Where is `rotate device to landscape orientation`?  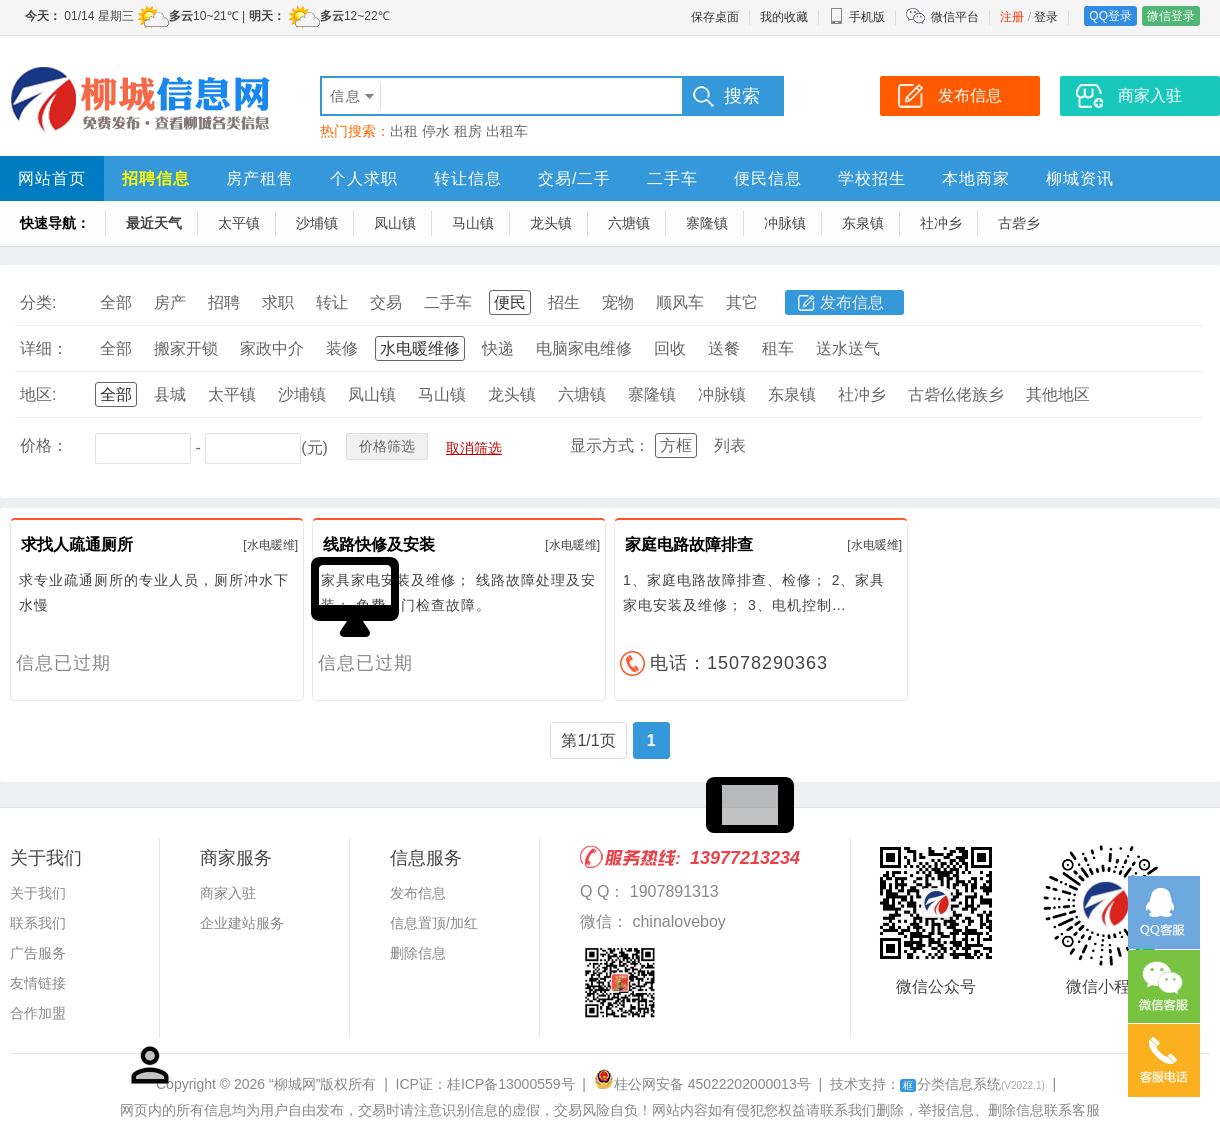 rotate device to landscape orientation is located at coordinates (750, 805).